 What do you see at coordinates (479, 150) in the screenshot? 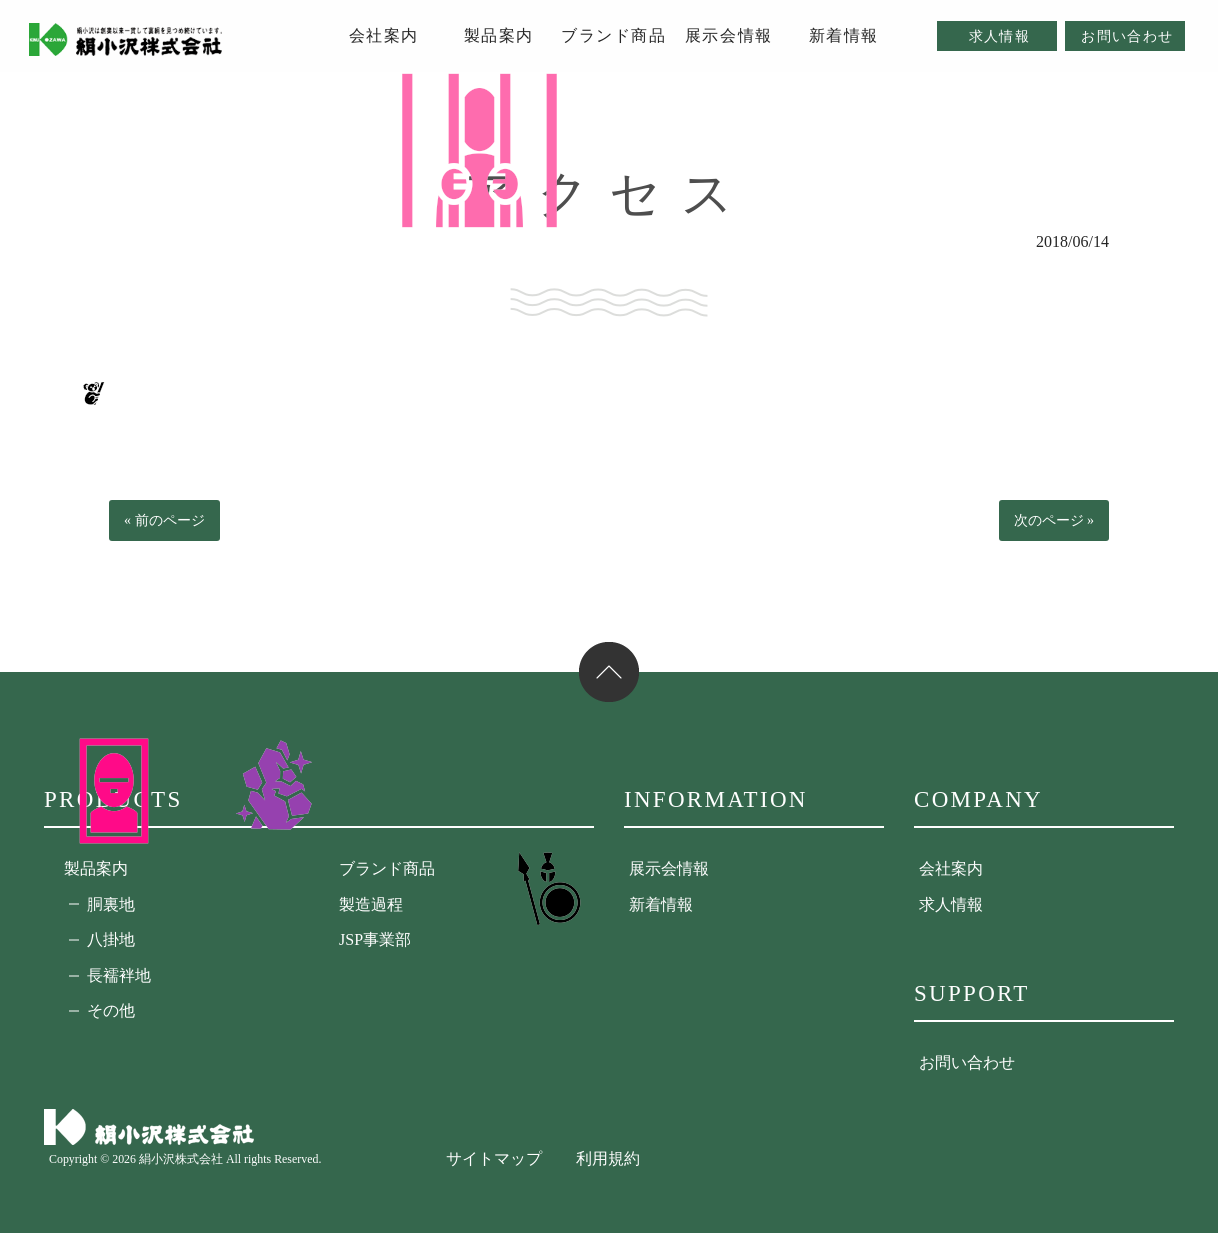
I see `indicates a prisoner or incarcerated character` at bounding box center [479, 150].